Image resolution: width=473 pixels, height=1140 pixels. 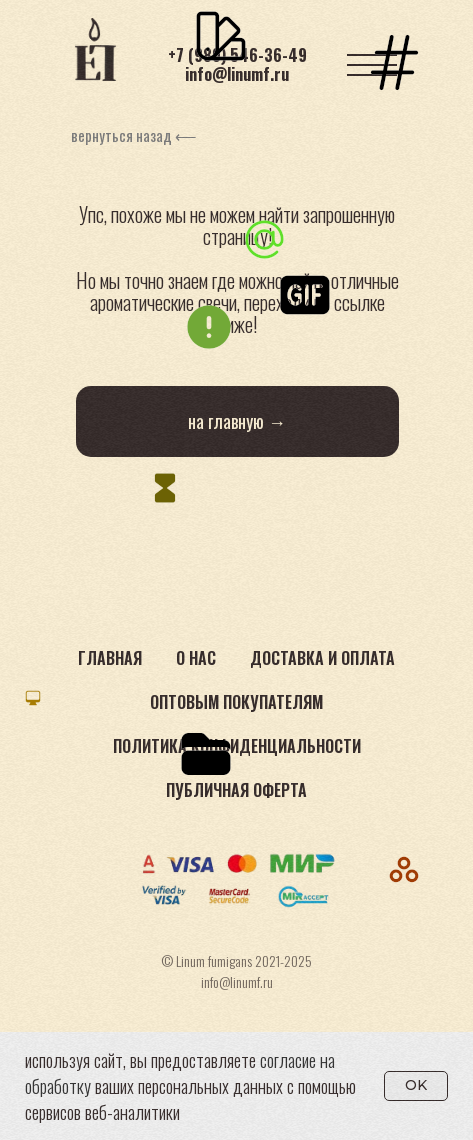 I want to click on indicates loading or processing in progress, so click(x=165, y=488).